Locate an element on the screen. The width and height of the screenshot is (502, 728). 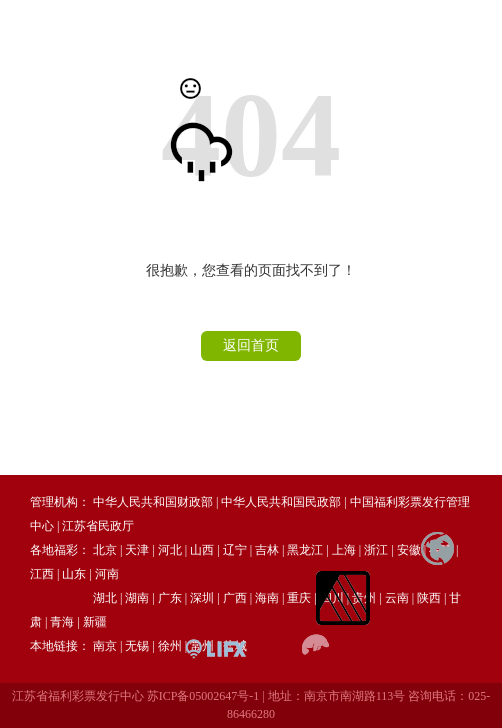
open Affinity Publisher application is located at coordinates (343, 598).